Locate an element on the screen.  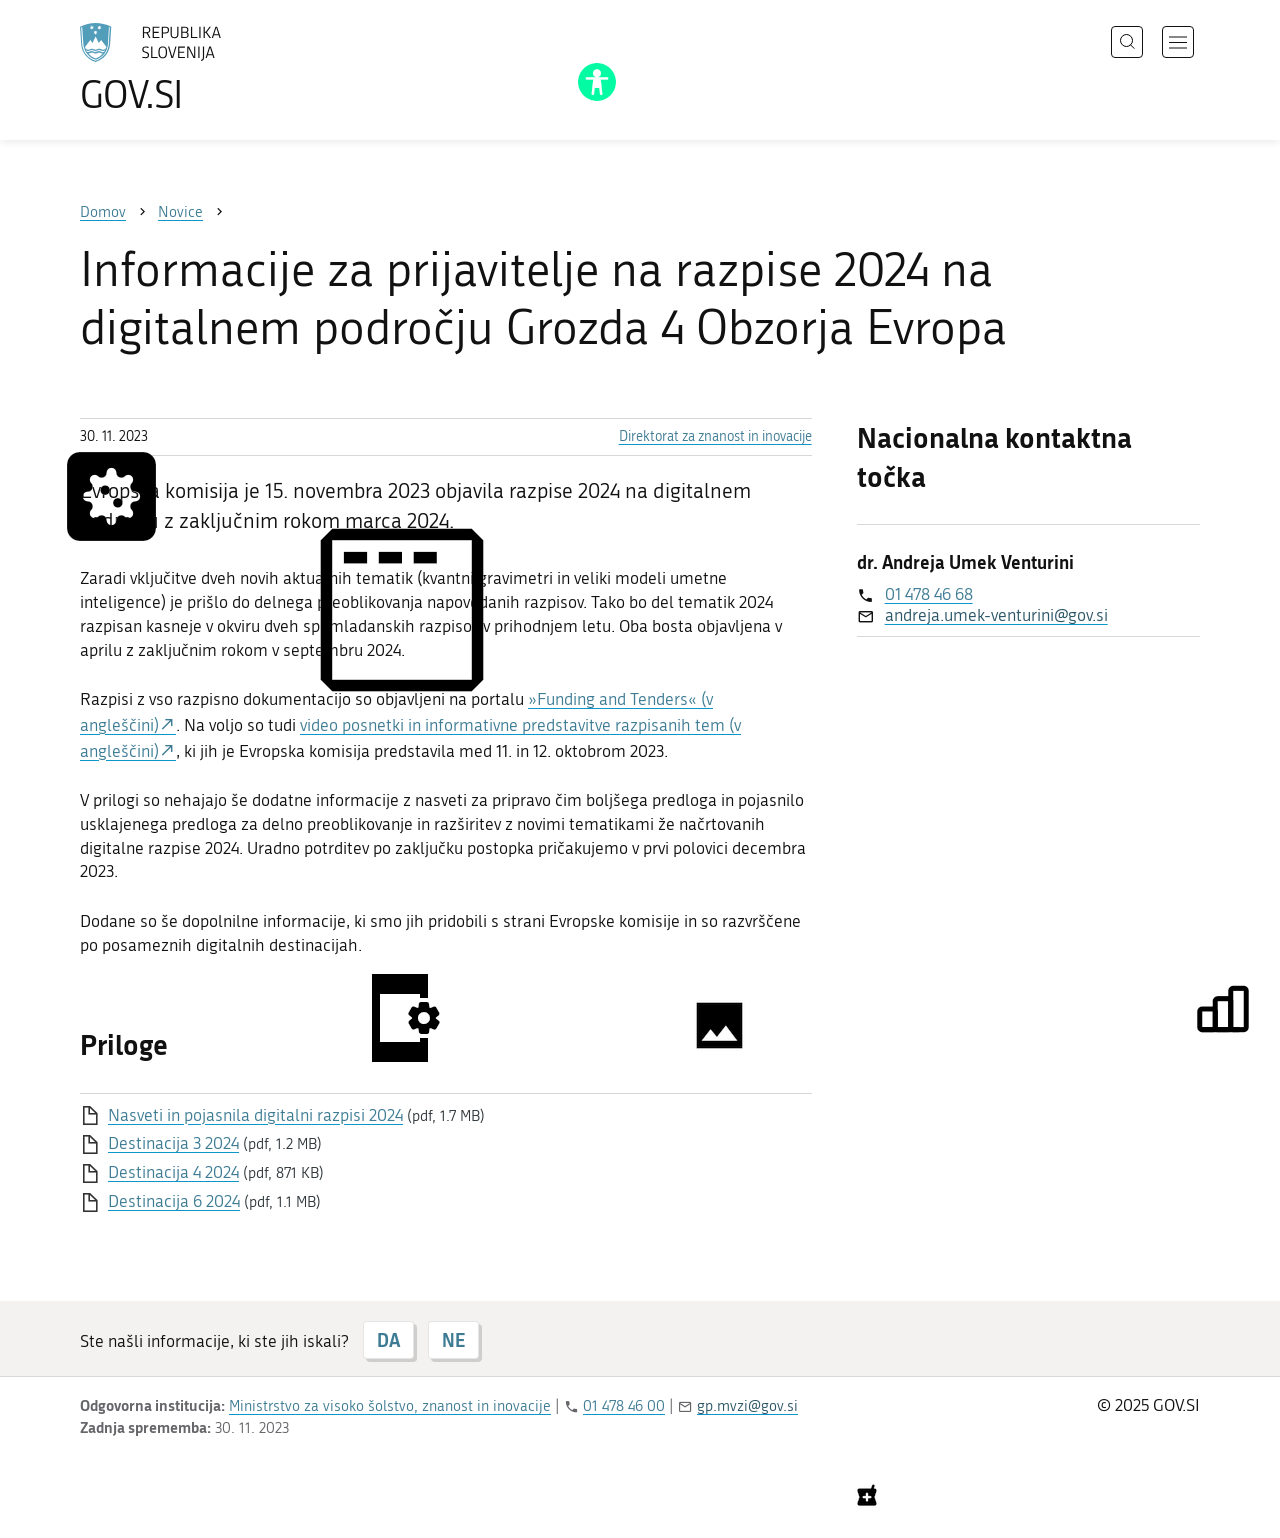
view trending or popular content is located at coordinates (1223, 1009).